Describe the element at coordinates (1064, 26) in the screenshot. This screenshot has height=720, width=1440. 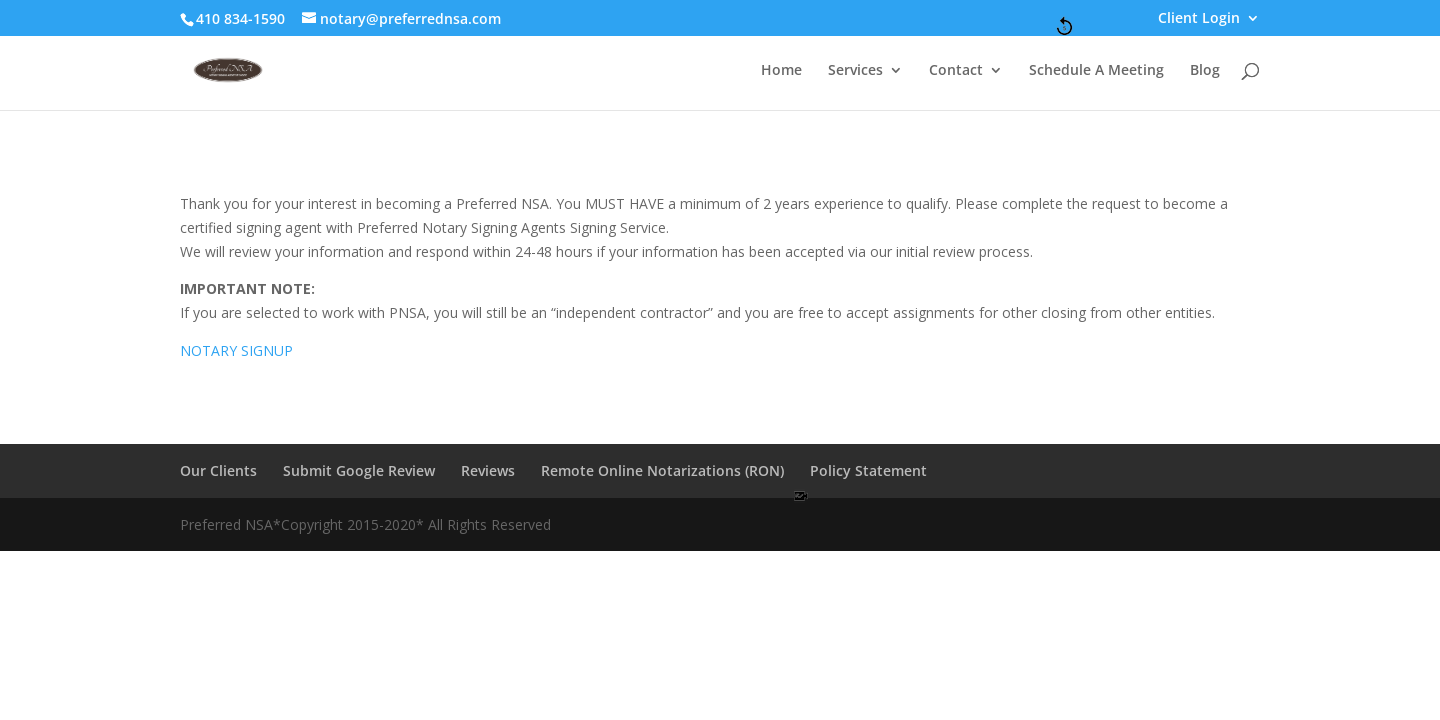
I see `rewind video by 5 seconds` at that location.